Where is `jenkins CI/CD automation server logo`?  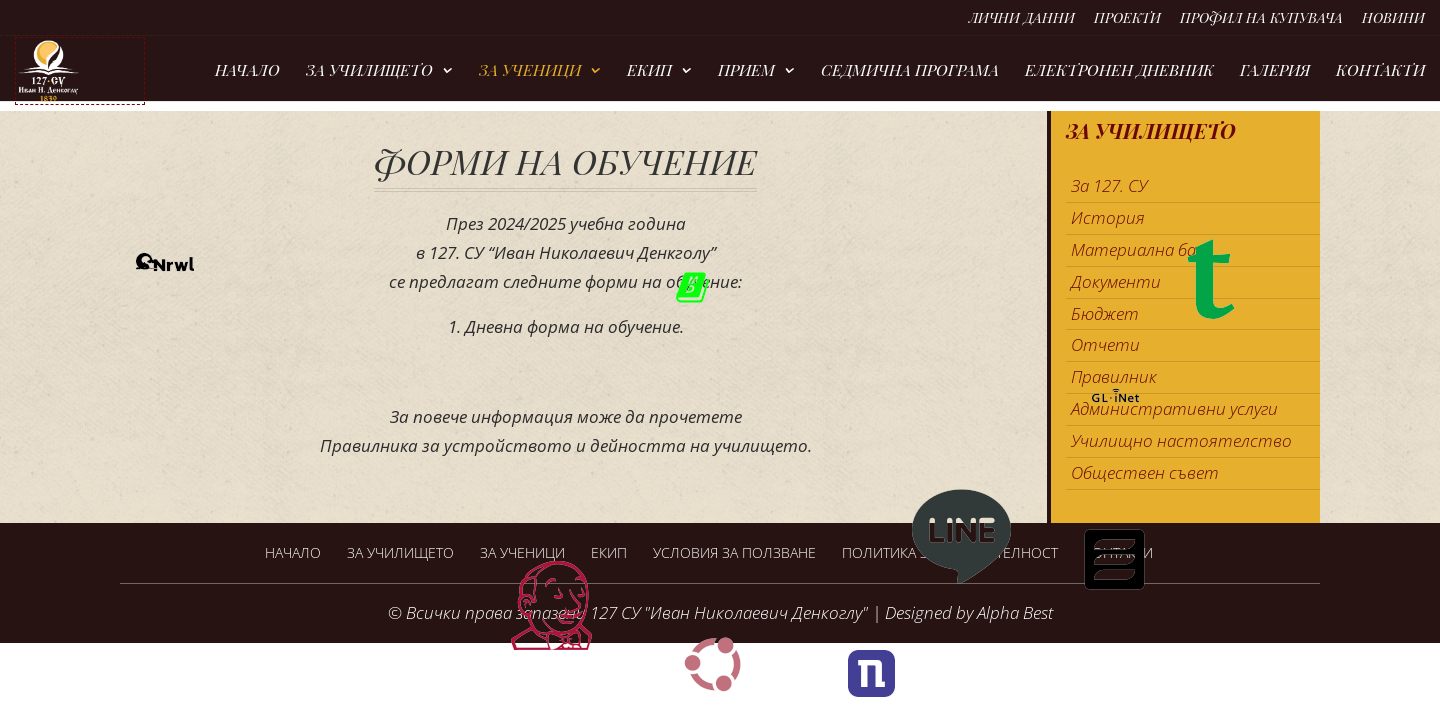 jenkins CI/CD automation server logo is located at coordinates (551, 605).